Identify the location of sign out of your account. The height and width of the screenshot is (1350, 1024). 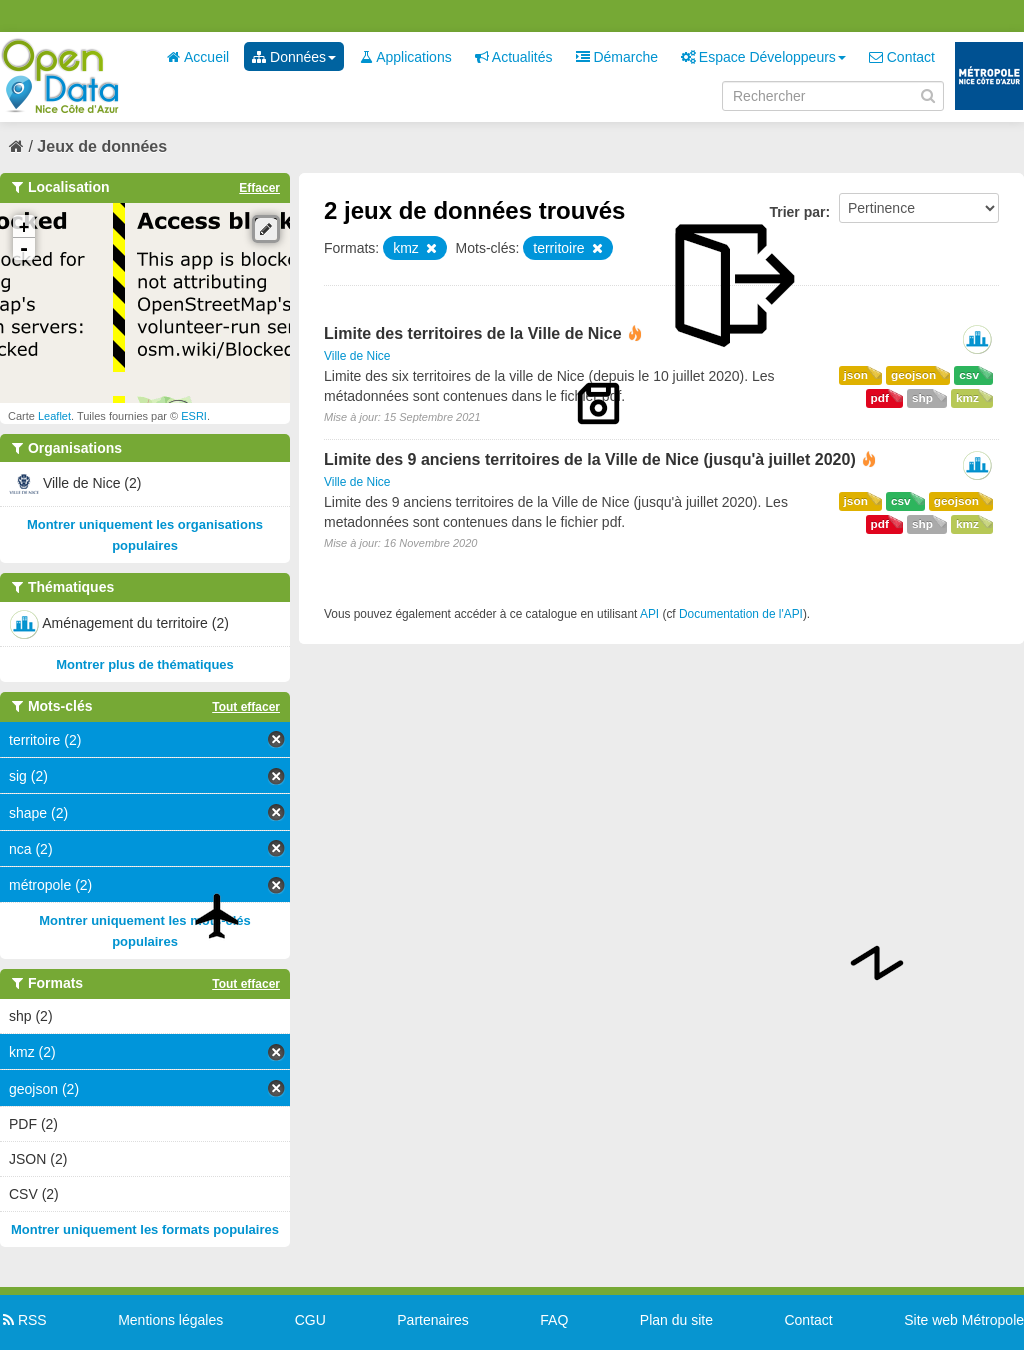
(730, 279).